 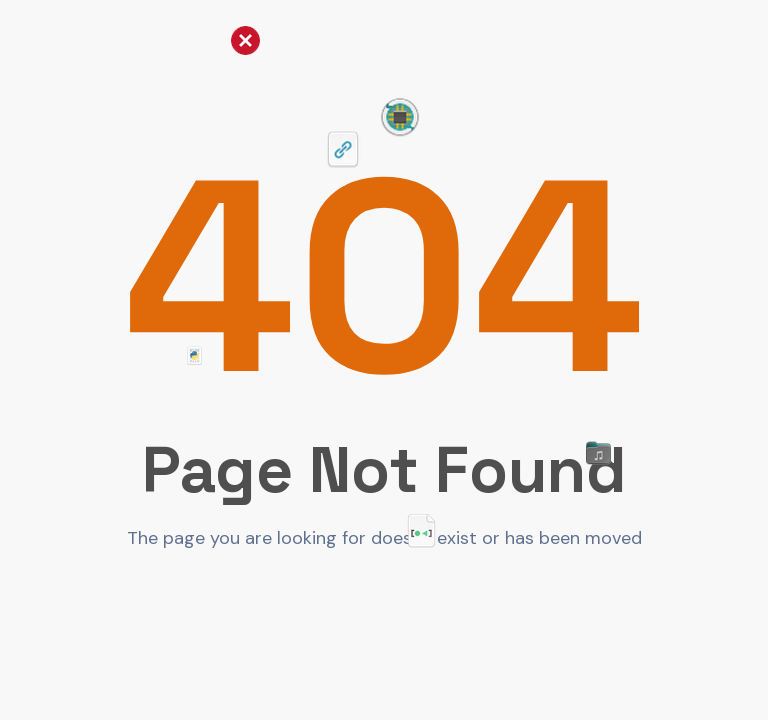 I want to click on open your music folder, so click(x=598, y=452).